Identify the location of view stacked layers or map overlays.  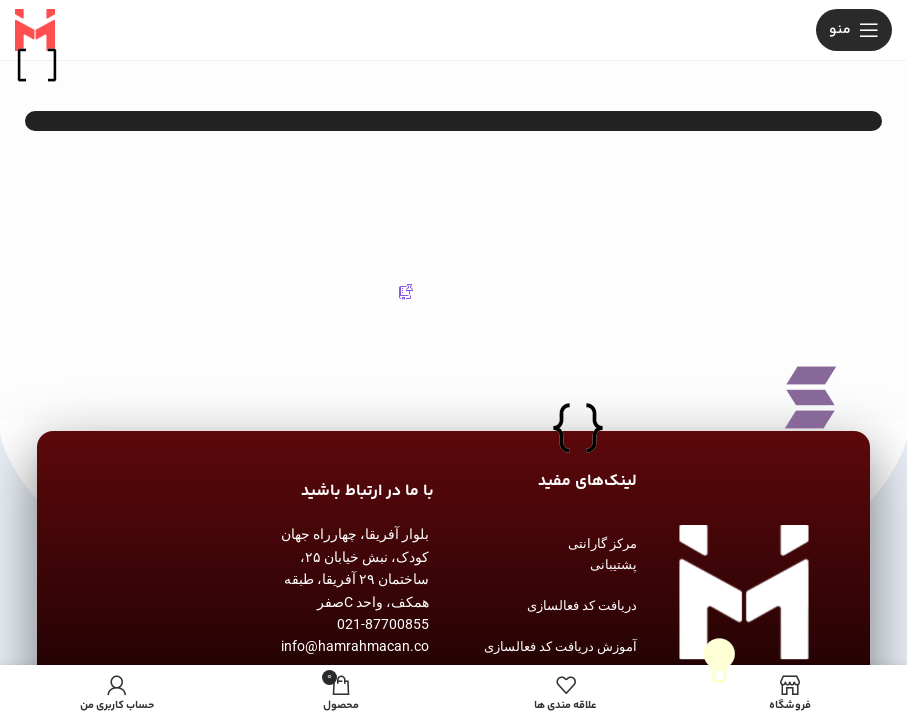
(810, 397).